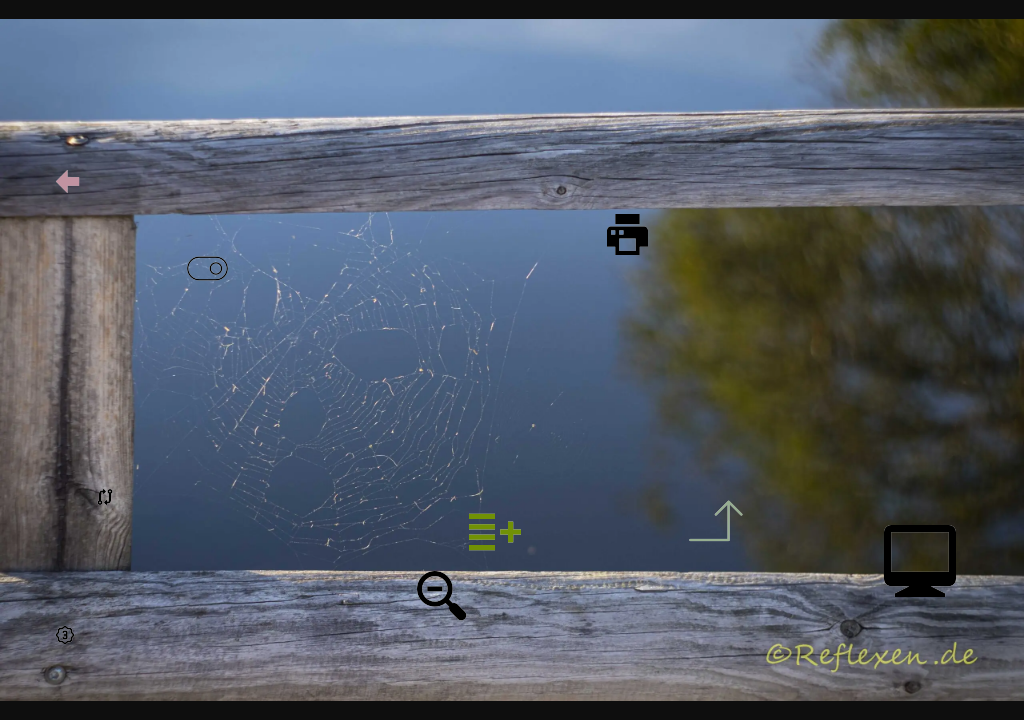 This screenshot has height=720, width=1024. Describe the element at coordinates (495, 532) in the screenshot. I see `add a new item to the list` at that location.